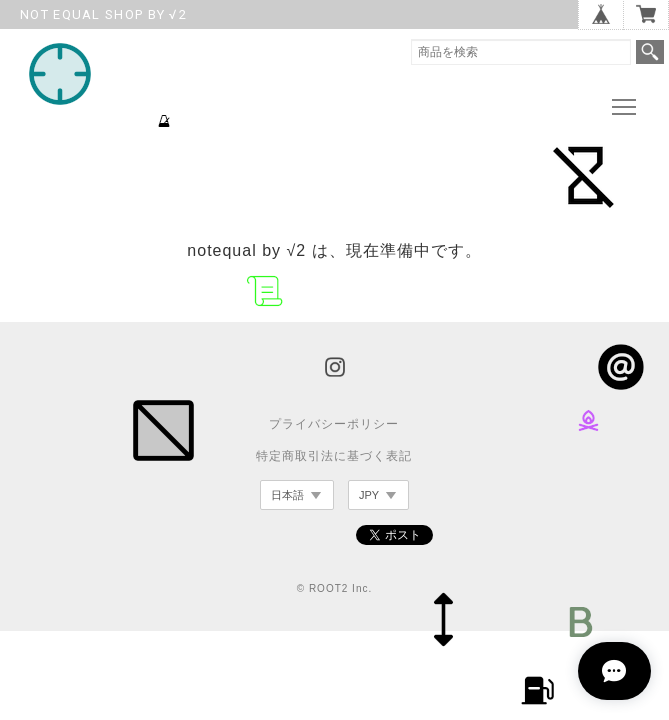 Image resolution: width=669 pixels, height=720 pixels. I want to click on apply bold formatting to selected text, so click(581, 622).